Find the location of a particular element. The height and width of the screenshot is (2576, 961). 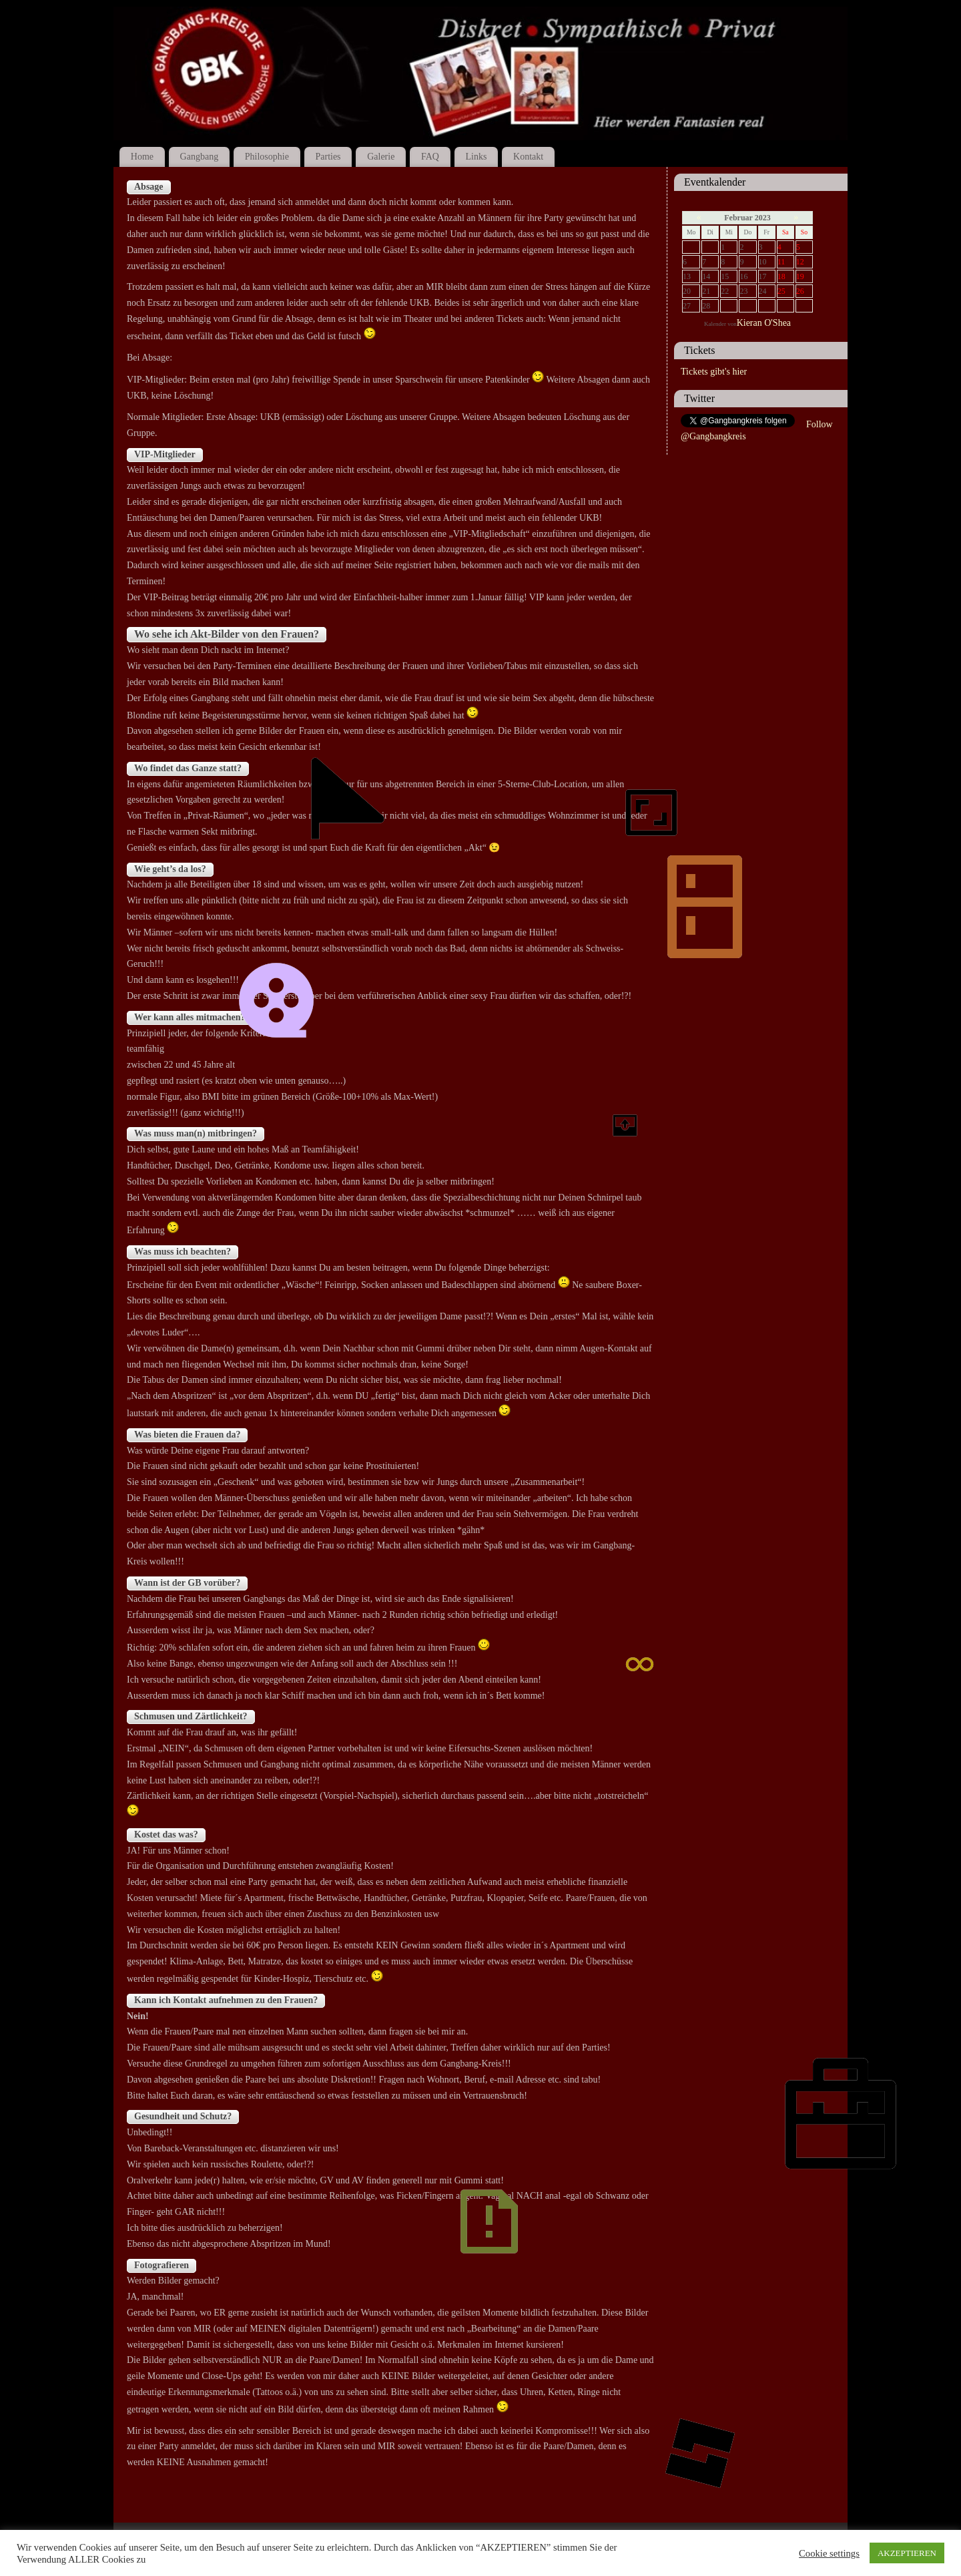

flag an item for review or attention is located at coordinates (344, 799).